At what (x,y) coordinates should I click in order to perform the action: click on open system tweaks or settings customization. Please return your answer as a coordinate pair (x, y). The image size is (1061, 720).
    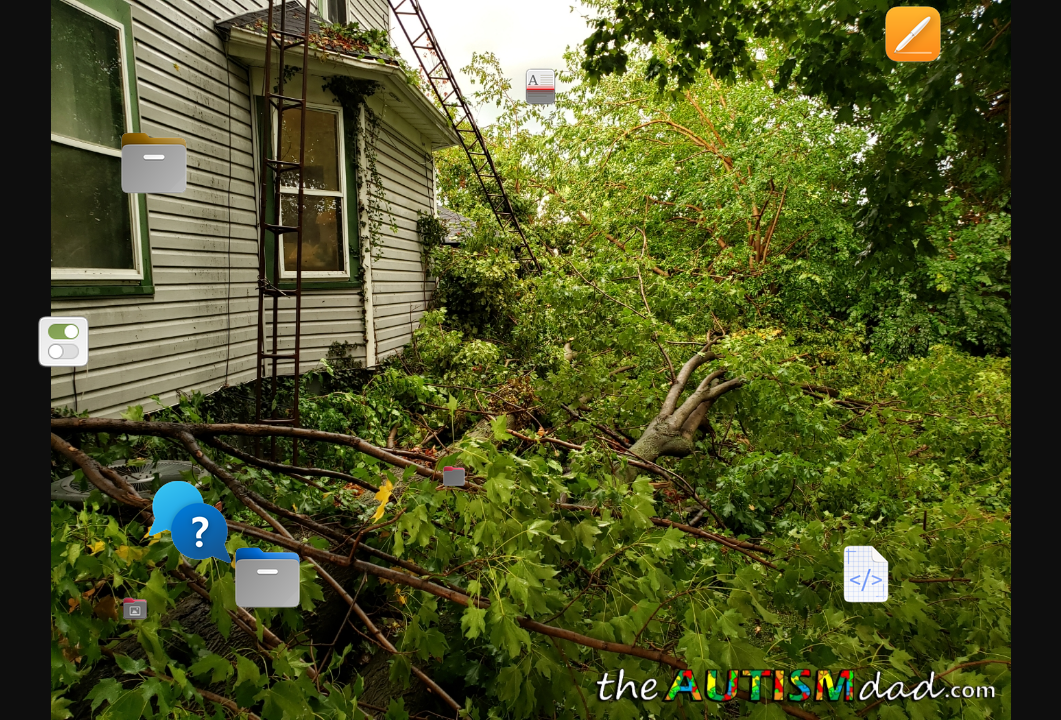
    Looking at the image, I should click on (63, 341).